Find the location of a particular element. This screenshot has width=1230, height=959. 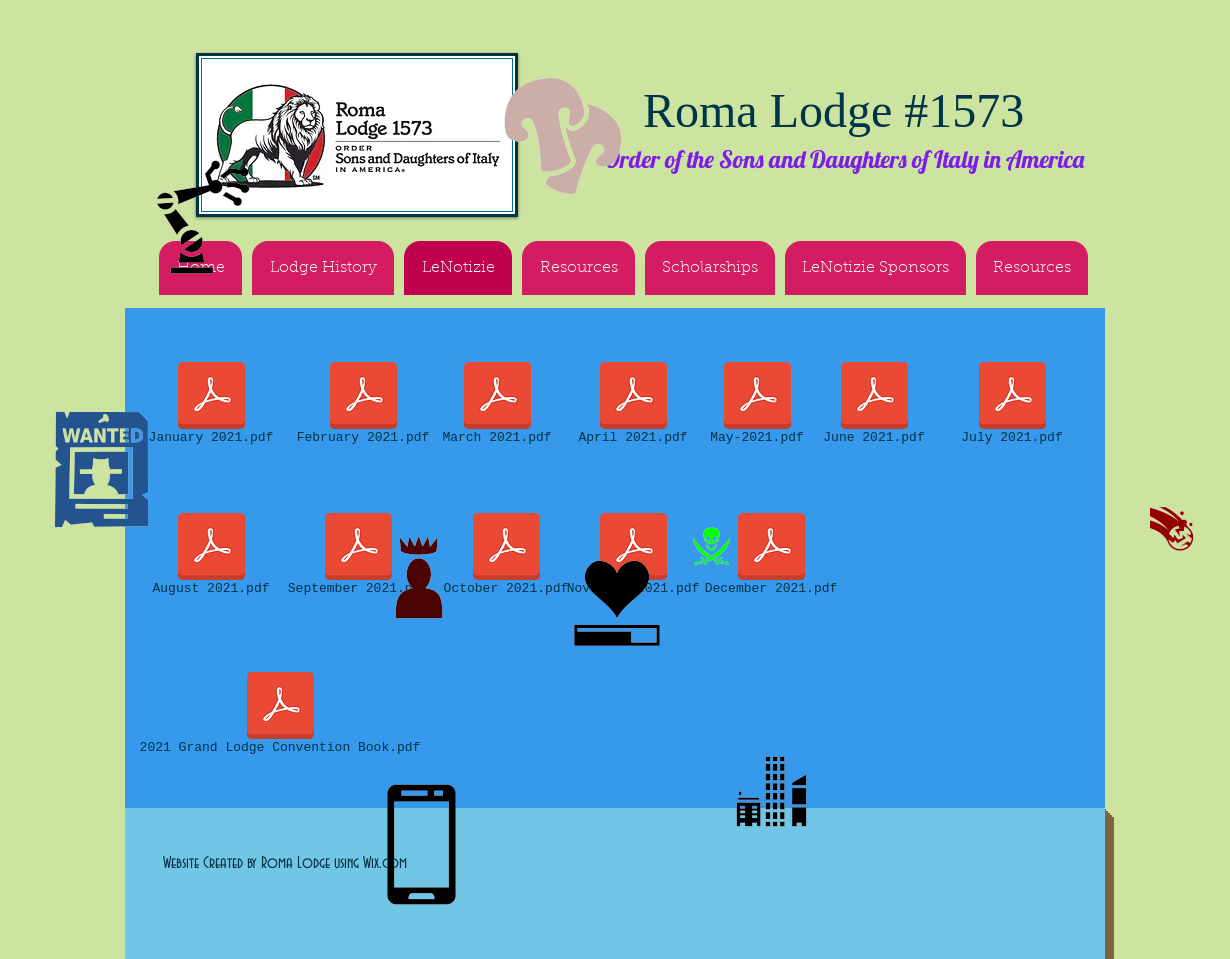

indicates an unstable or volatile attack in-game is located at coordinates (1171, 528).